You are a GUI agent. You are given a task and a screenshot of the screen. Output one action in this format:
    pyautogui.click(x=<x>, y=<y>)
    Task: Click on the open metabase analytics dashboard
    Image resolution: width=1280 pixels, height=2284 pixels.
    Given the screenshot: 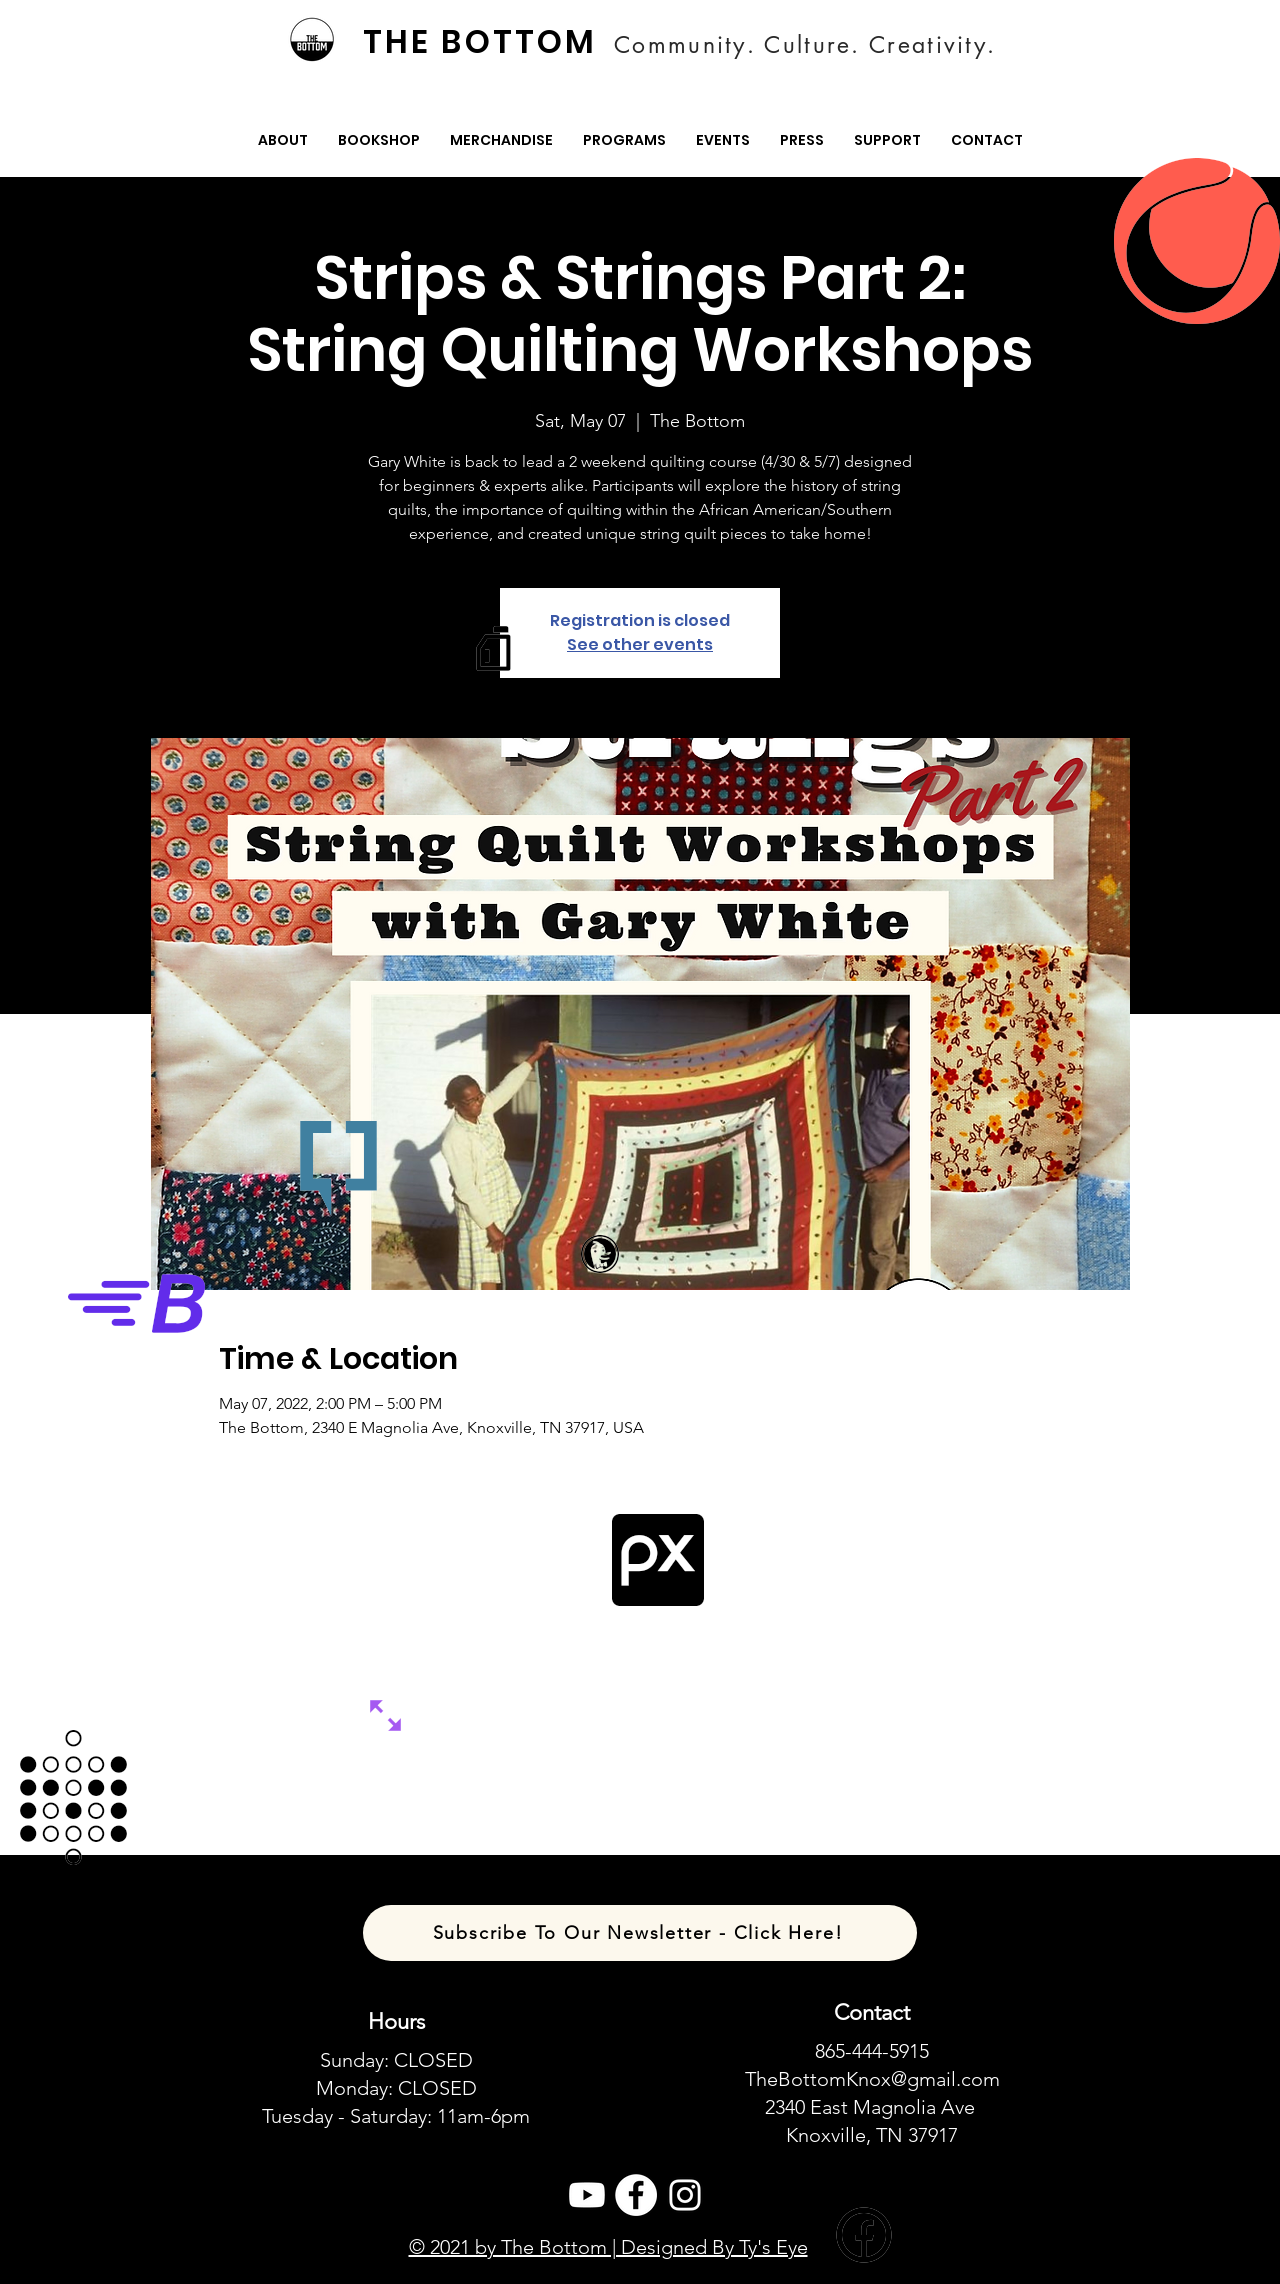 What is the action you would take?
    pyautogui.click(x=73, y=1797)
    